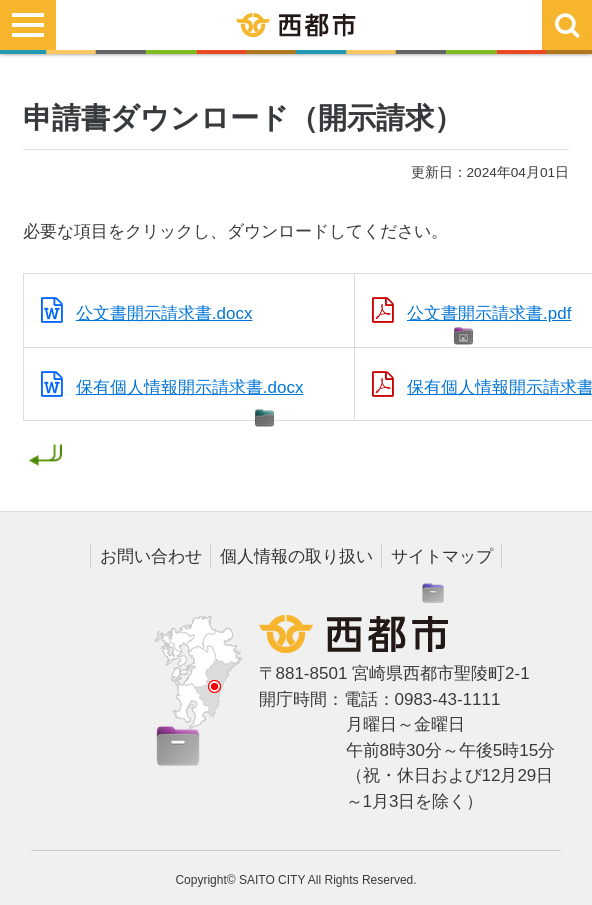 This screenshot has height=905, width=592. What do you see at coordinates (45, 453) in the screenshot?
I see `reply to all recipients of an email` at bounding box center [45, 453].